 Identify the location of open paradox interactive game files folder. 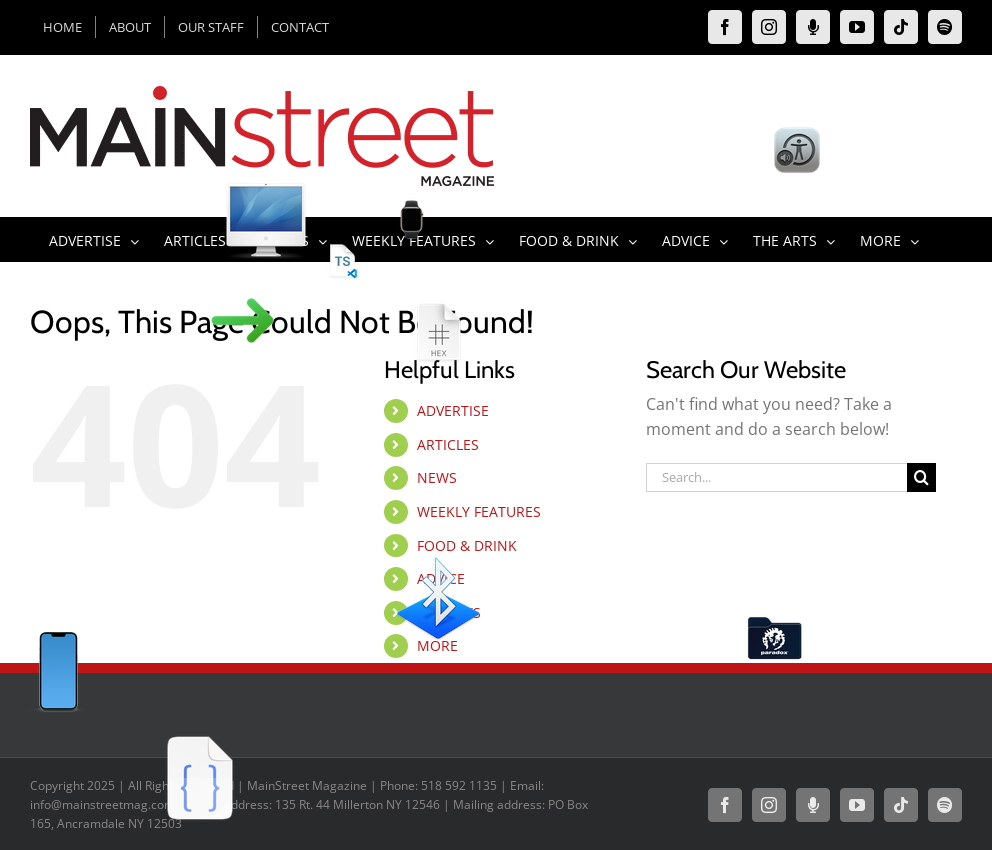
(774, 639).